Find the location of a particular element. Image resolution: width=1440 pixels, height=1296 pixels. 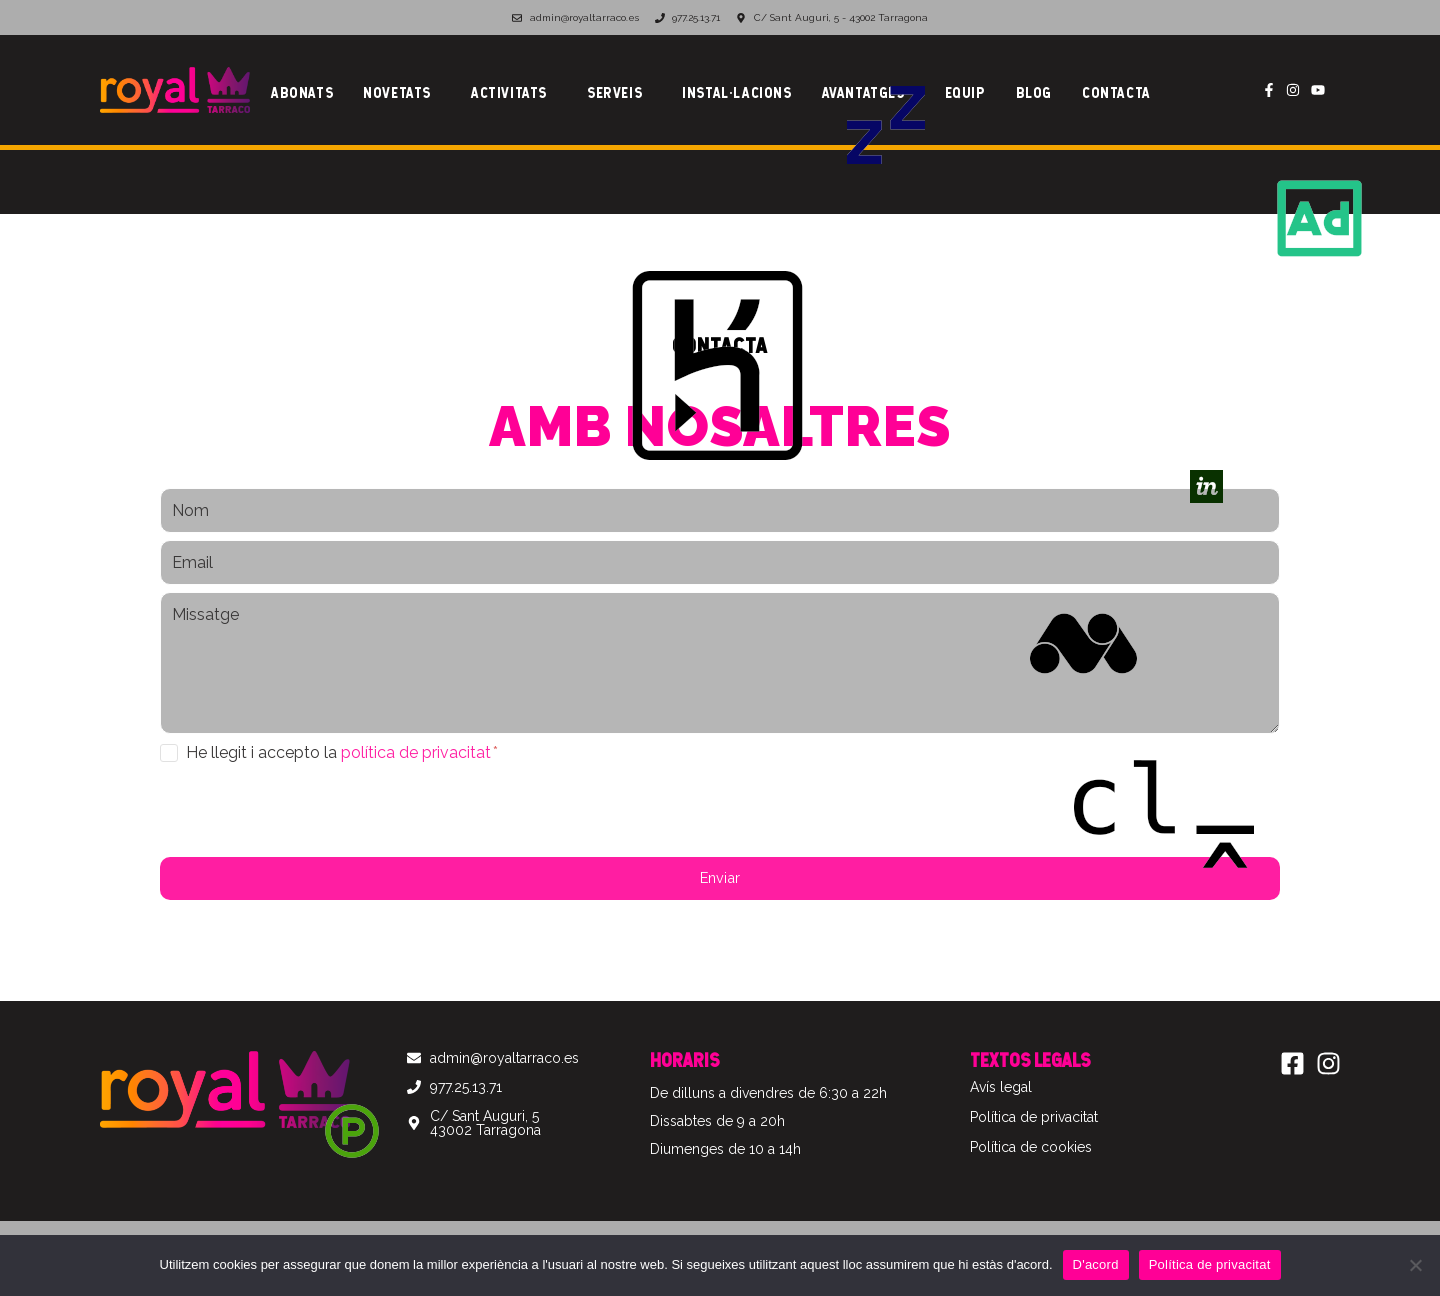

open matomo analytics dashboard is located at coordinates (1083, 643).